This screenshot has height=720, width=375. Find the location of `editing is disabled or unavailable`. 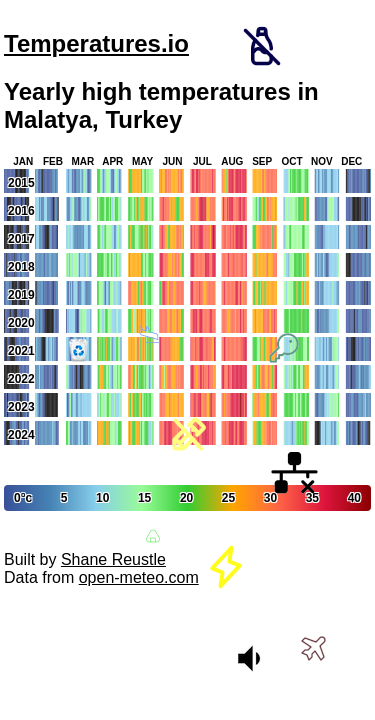

editing is disabled or unavailable is located at coordinates (188, 434).